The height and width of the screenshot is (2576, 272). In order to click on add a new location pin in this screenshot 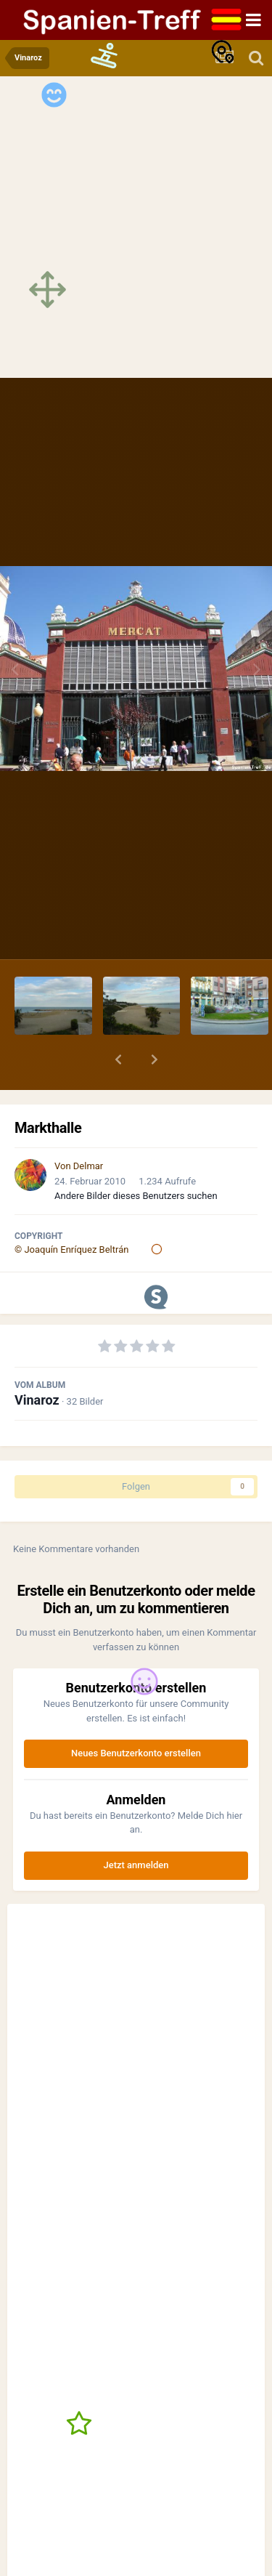, I will do `click(221, 51)`.